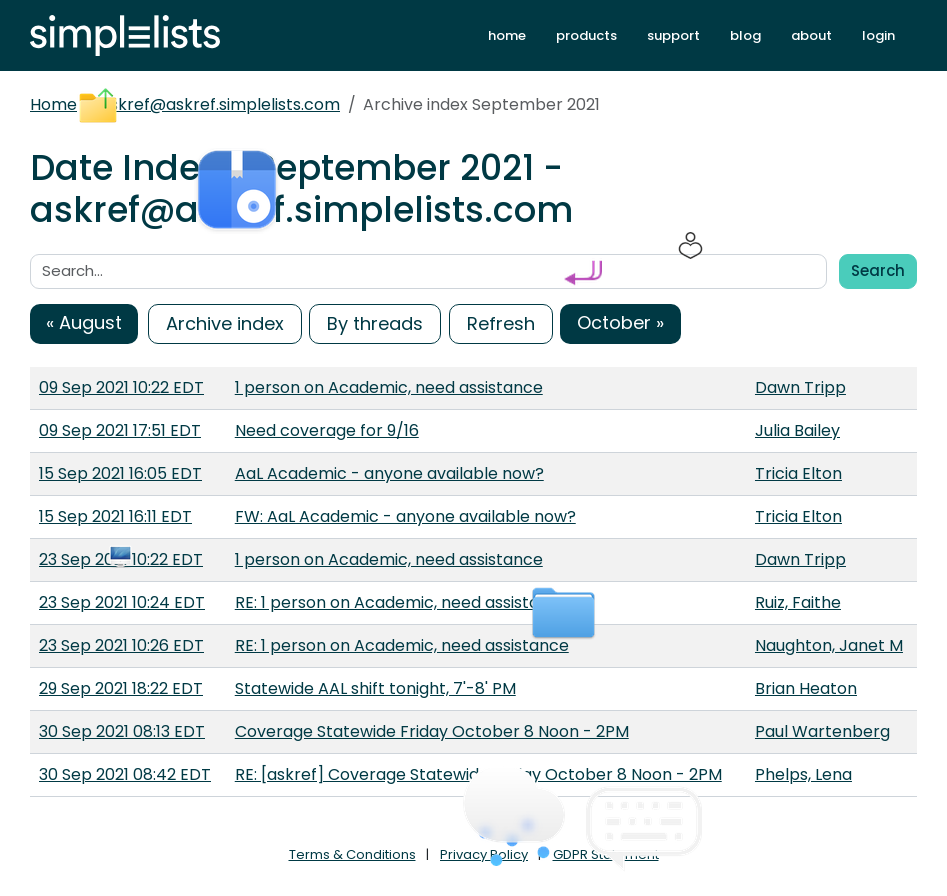  Describe the element at coordinates (563, 612) in the screenshot. I see `open folder to view files` at that location.